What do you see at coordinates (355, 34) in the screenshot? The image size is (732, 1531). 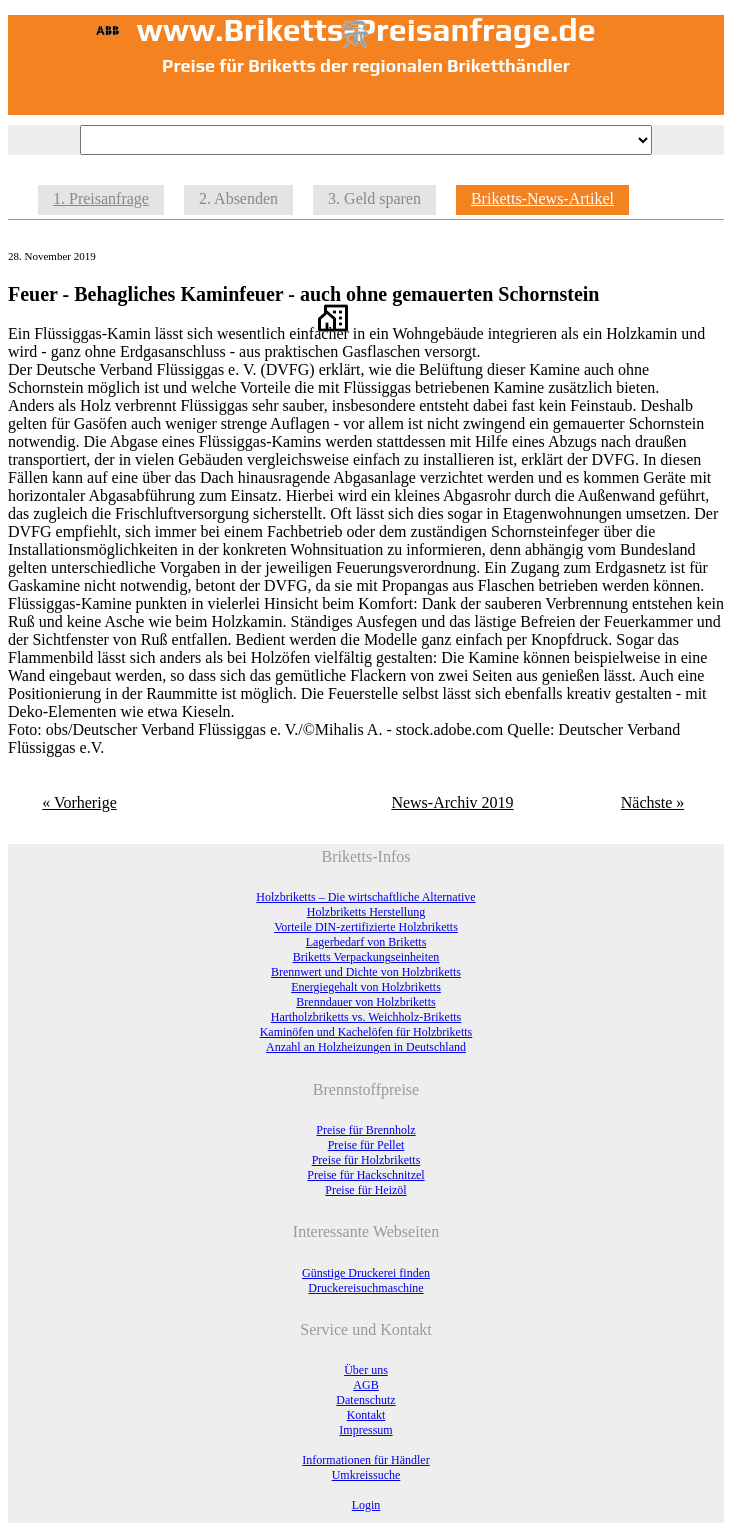 I see `open shikimori anime tracking app` at bounding box center [355, 34].